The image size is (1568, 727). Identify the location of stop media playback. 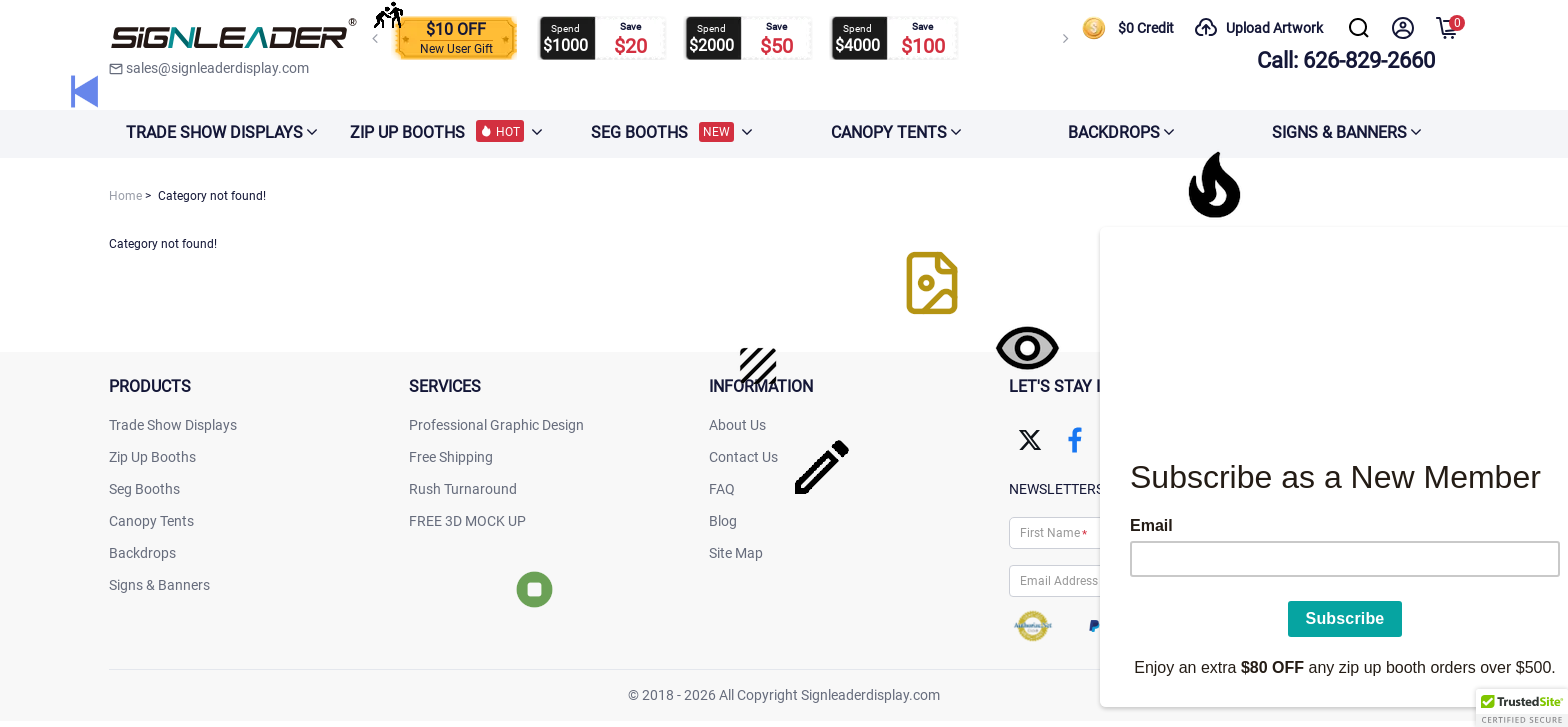
(534, 589).